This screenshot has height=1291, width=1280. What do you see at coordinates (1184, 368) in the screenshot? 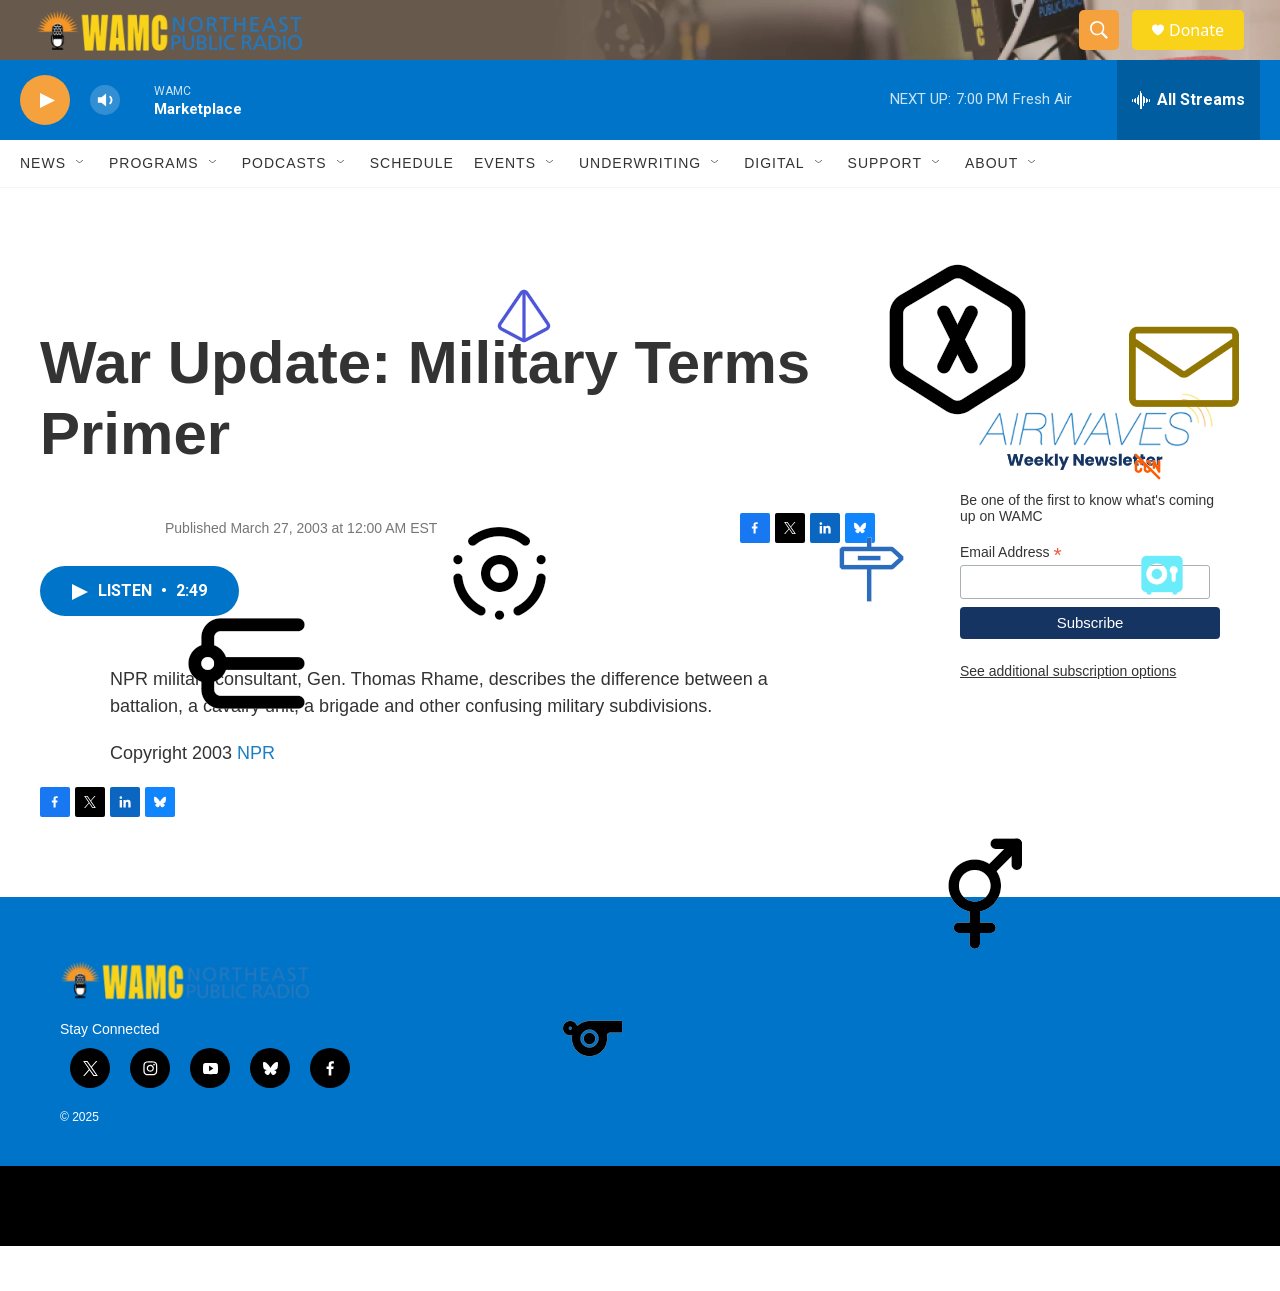
I see `open your inbox` at bounding box center [1184, 368].